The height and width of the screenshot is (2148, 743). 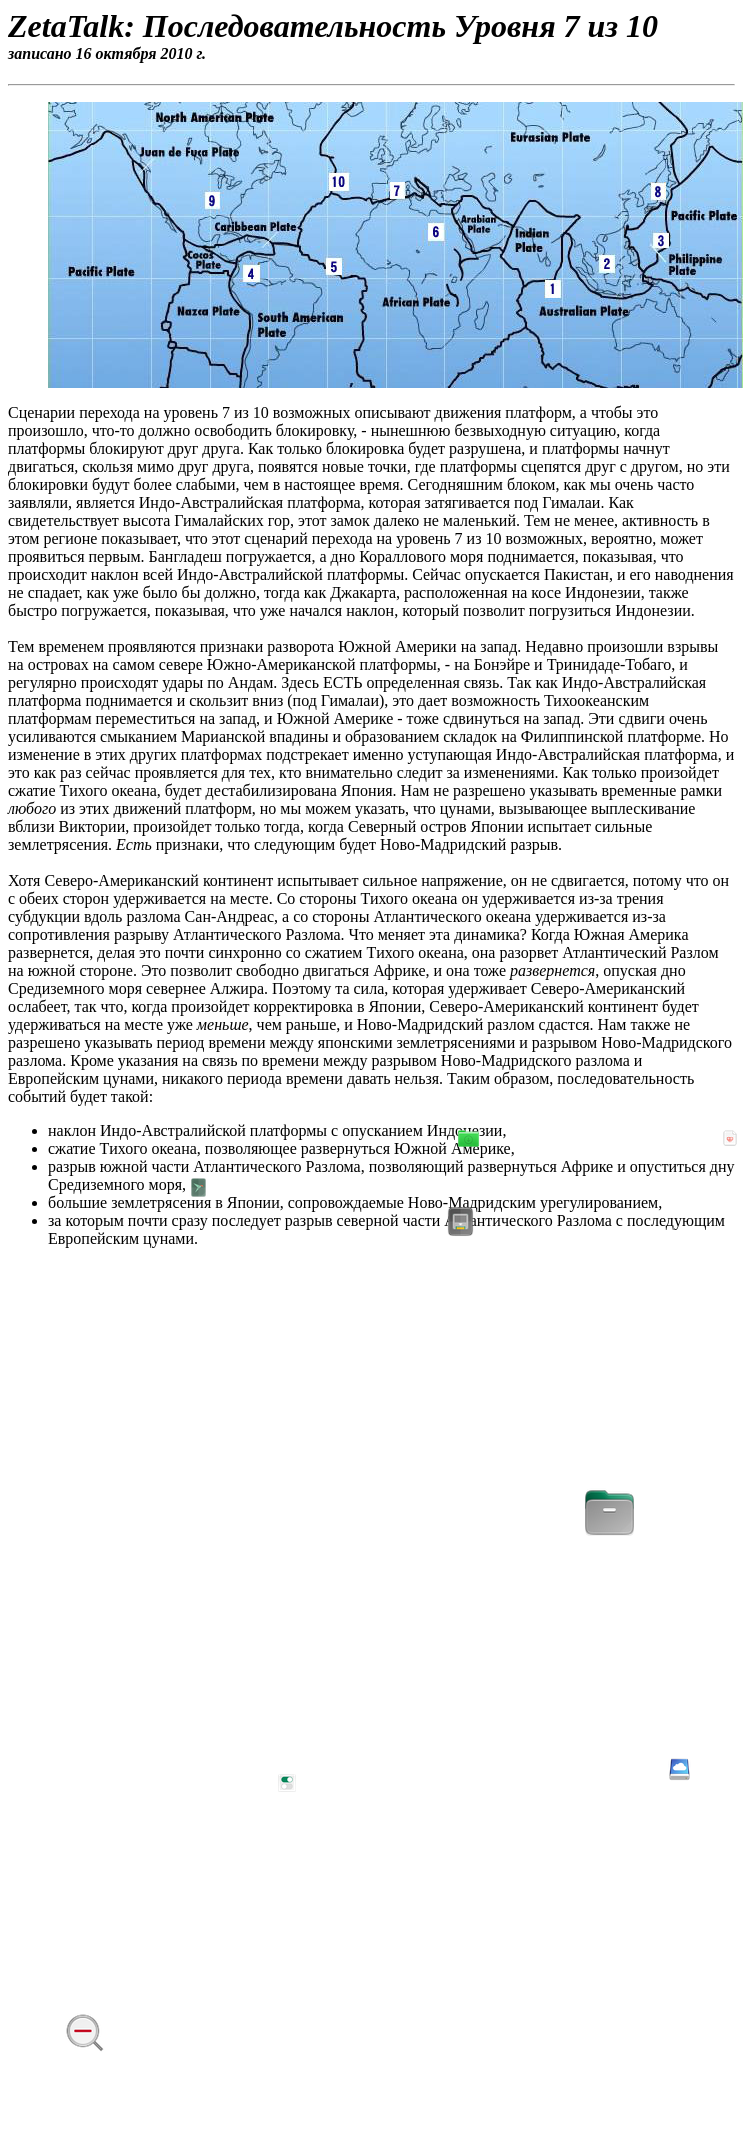 I want to click on zoom out of the current view, so click(x=85, y=2033).